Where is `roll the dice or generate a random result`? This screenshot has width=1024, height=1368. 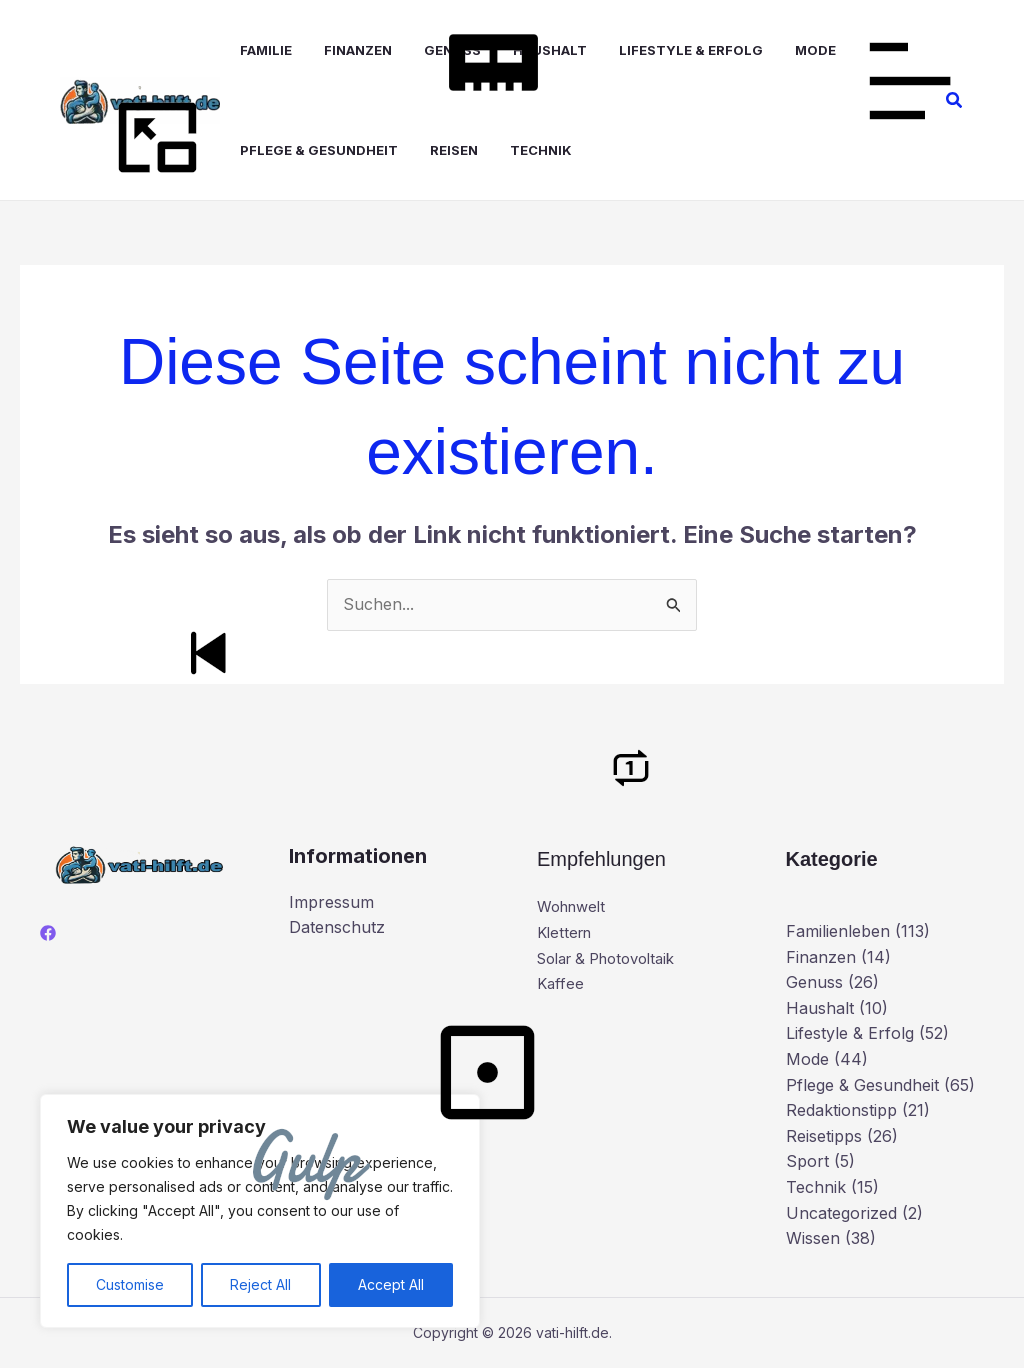 roll the dice or generate a random result is located at coordinates (487, 1072).